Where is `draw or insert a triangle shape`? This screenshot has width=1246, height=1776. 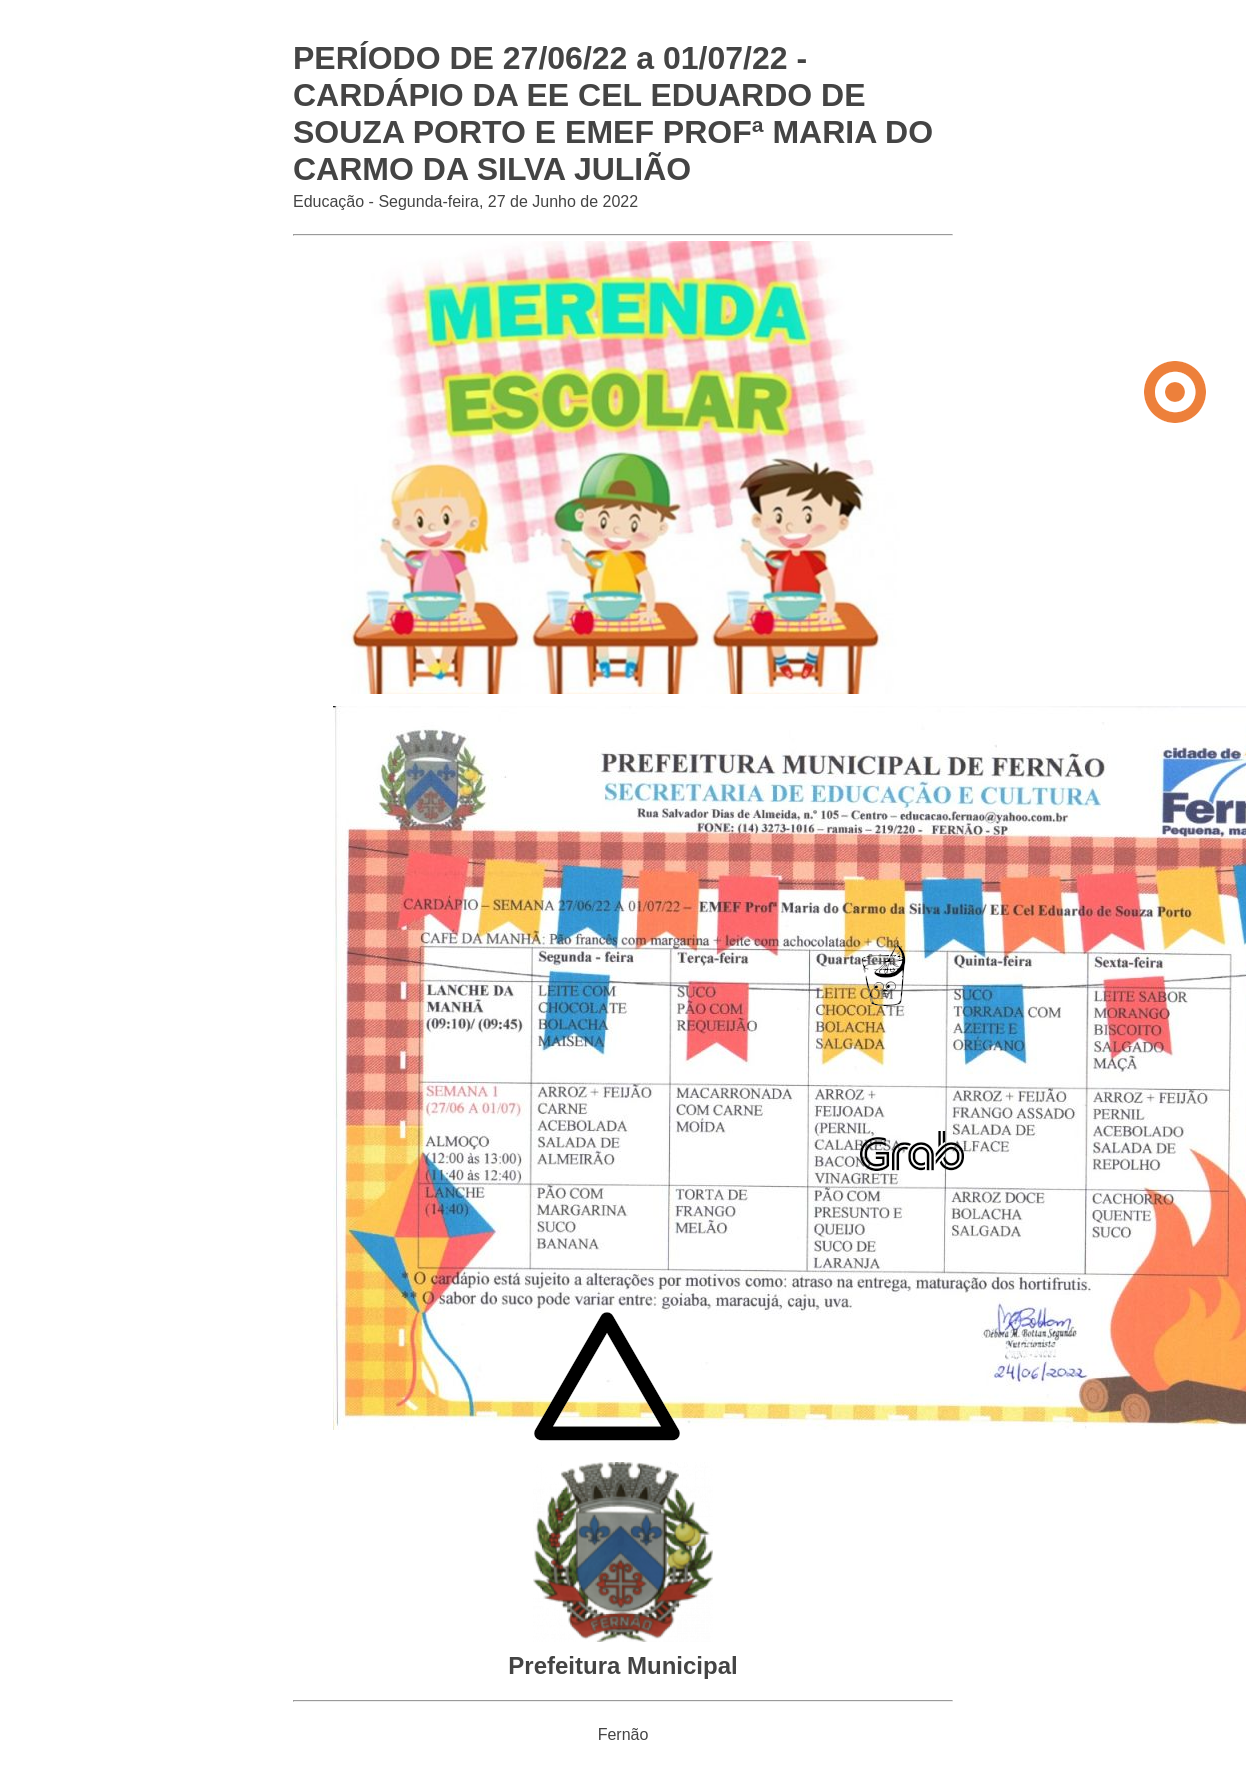
draw or insert a triangle shape is located at coordinates (607, 1378).